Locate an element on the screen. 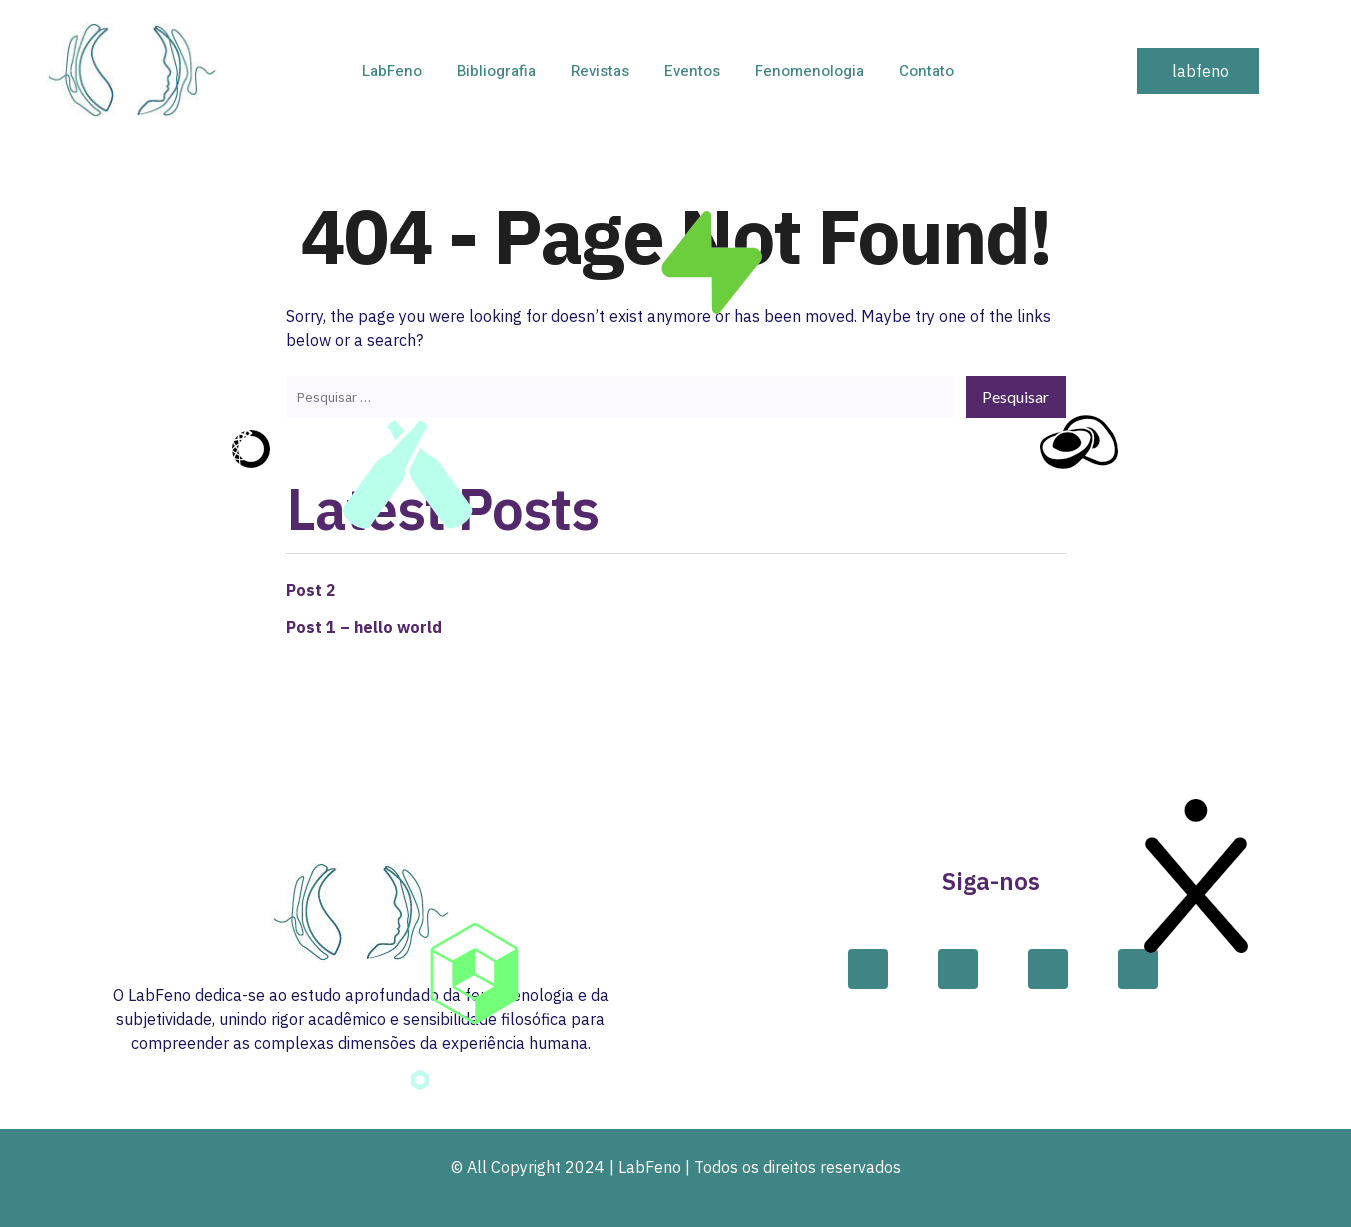 The height and width of the screenshot is (1227, 1351). supabase logo is located at coordinates (711, 262).